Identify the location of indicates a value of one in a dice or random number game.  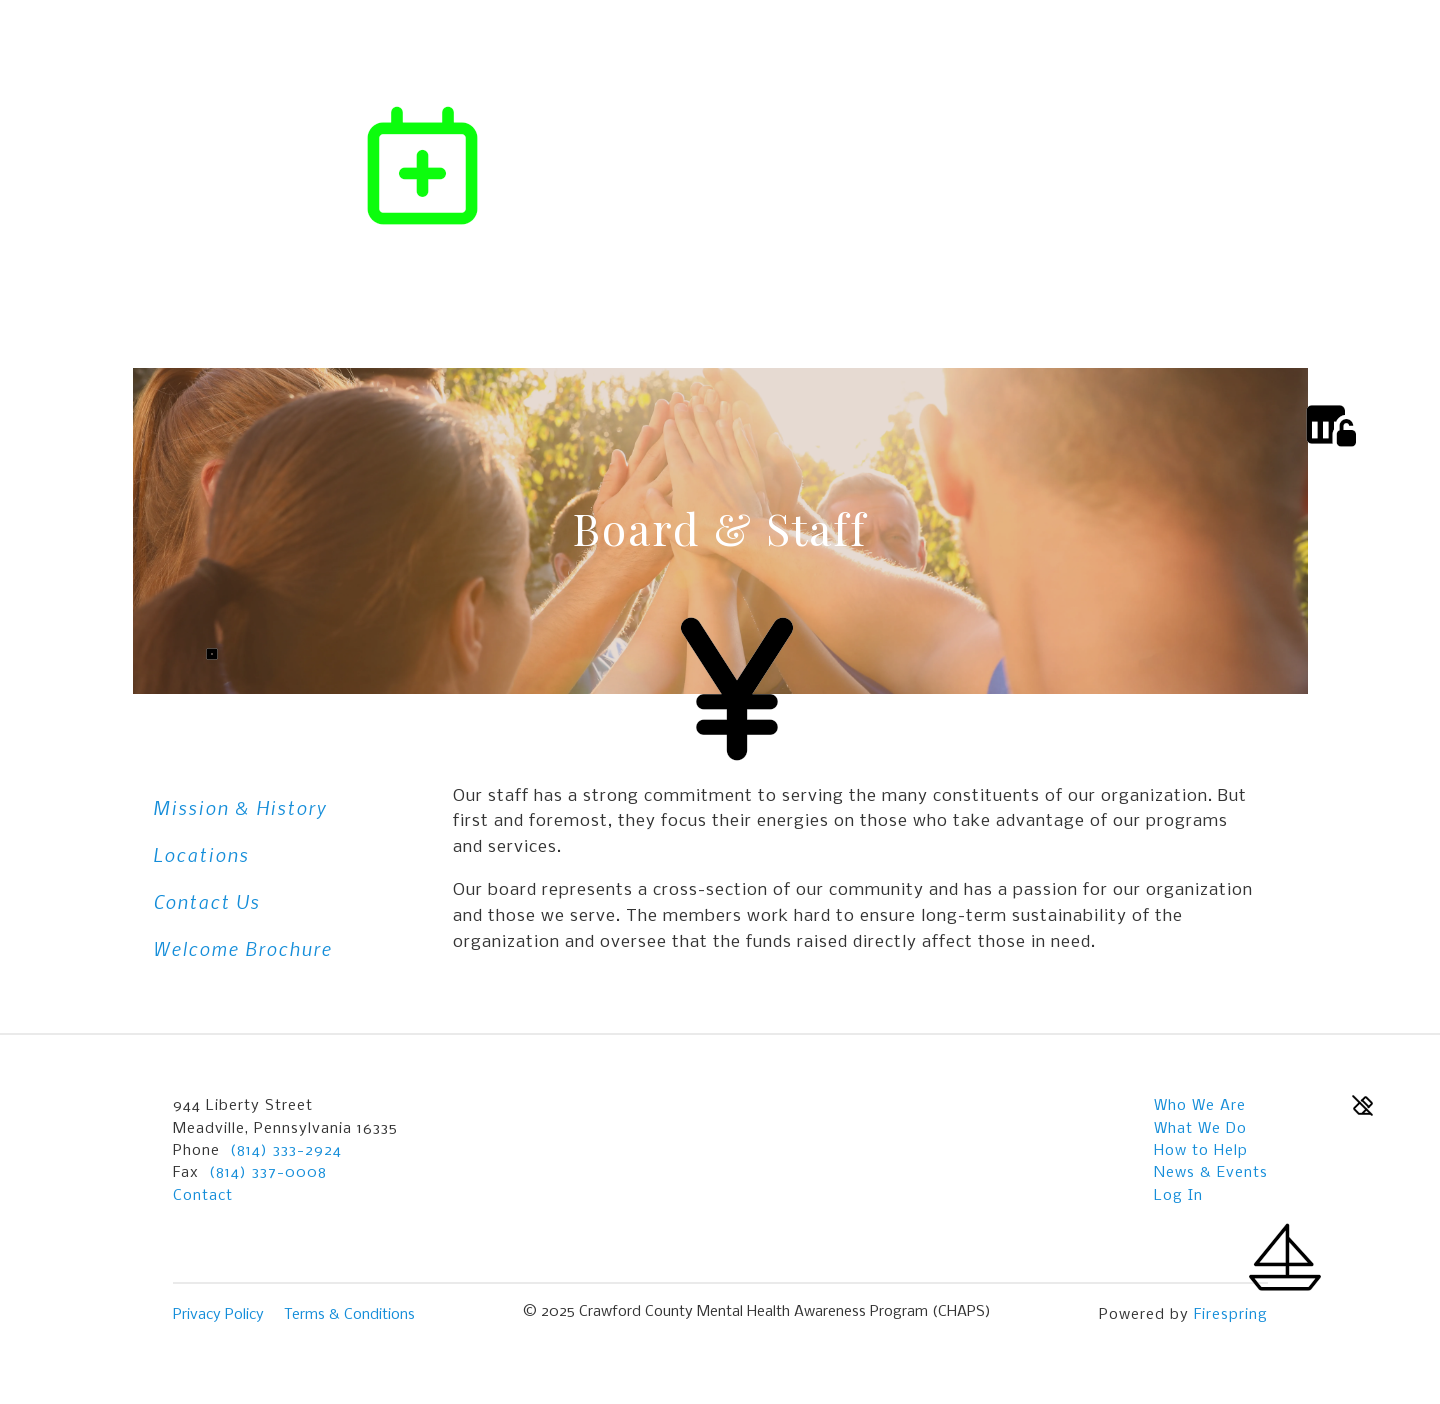
(212, 654).